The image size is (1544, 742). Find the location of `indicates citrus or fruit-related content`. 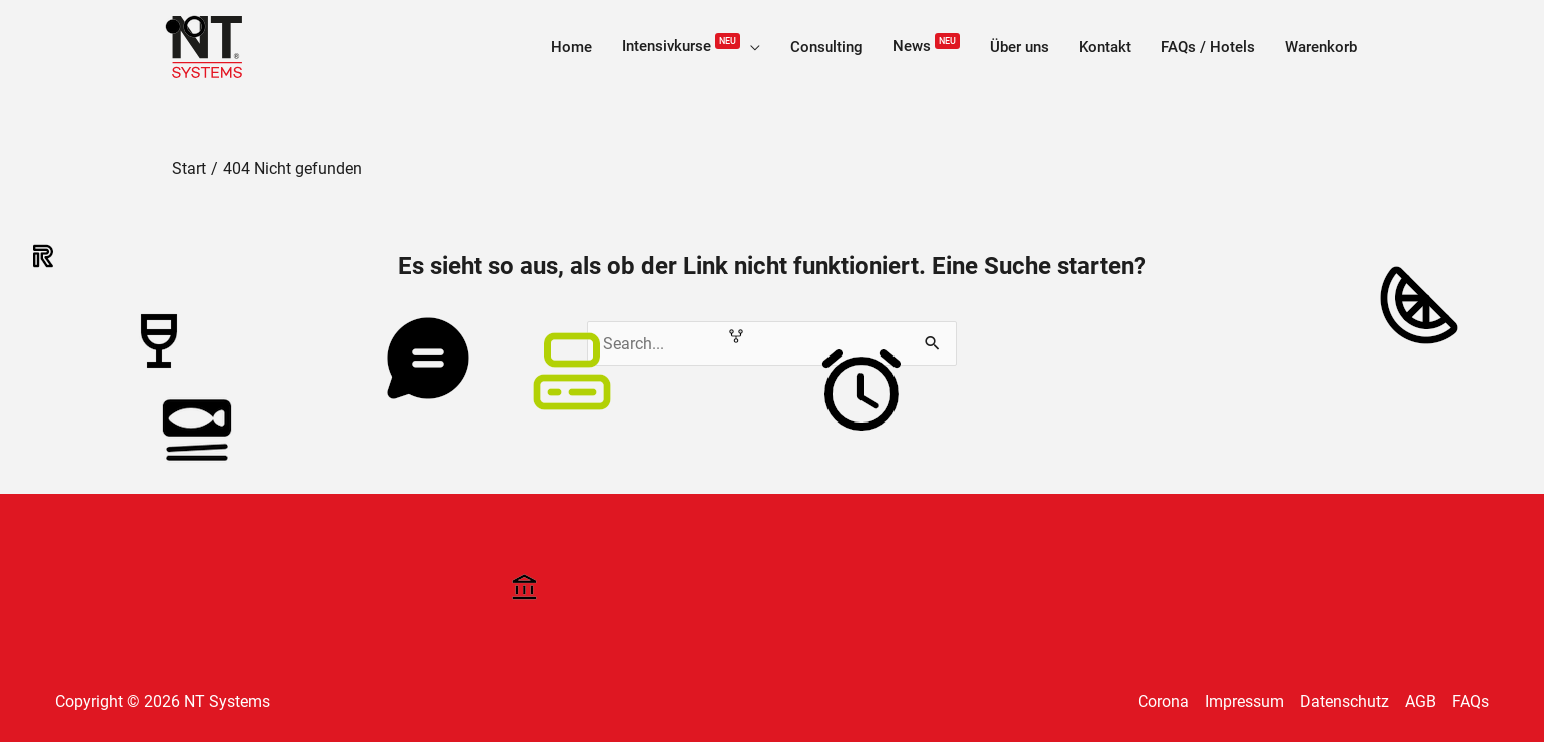

indicates citrus or fruit-related content is located at coordinates (1419, 305).